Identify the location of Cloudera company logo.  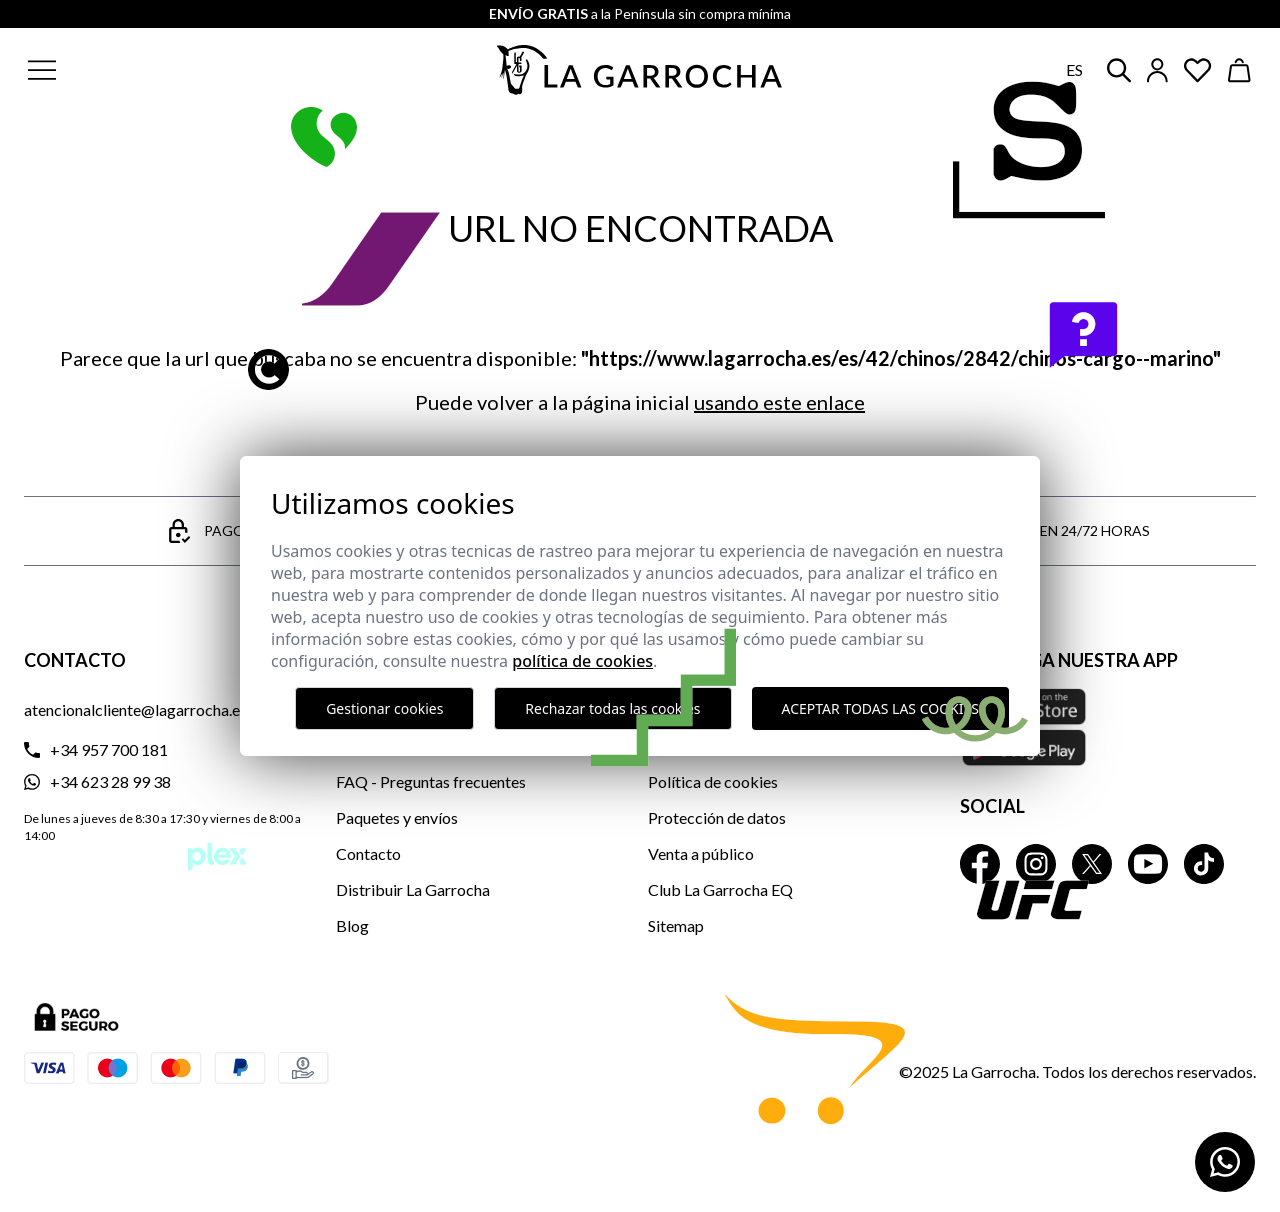
(268, 369).